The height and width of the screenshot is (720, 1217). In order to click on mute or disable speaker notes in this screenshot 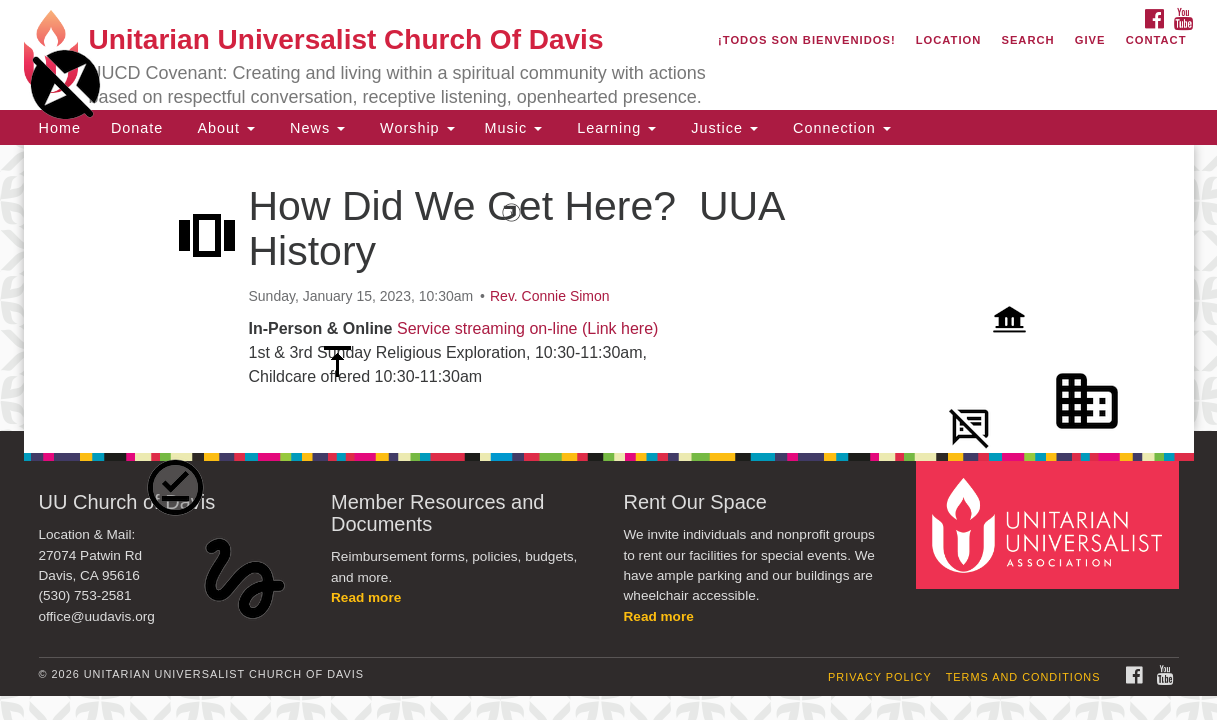, I will do `click(970, 427)`.